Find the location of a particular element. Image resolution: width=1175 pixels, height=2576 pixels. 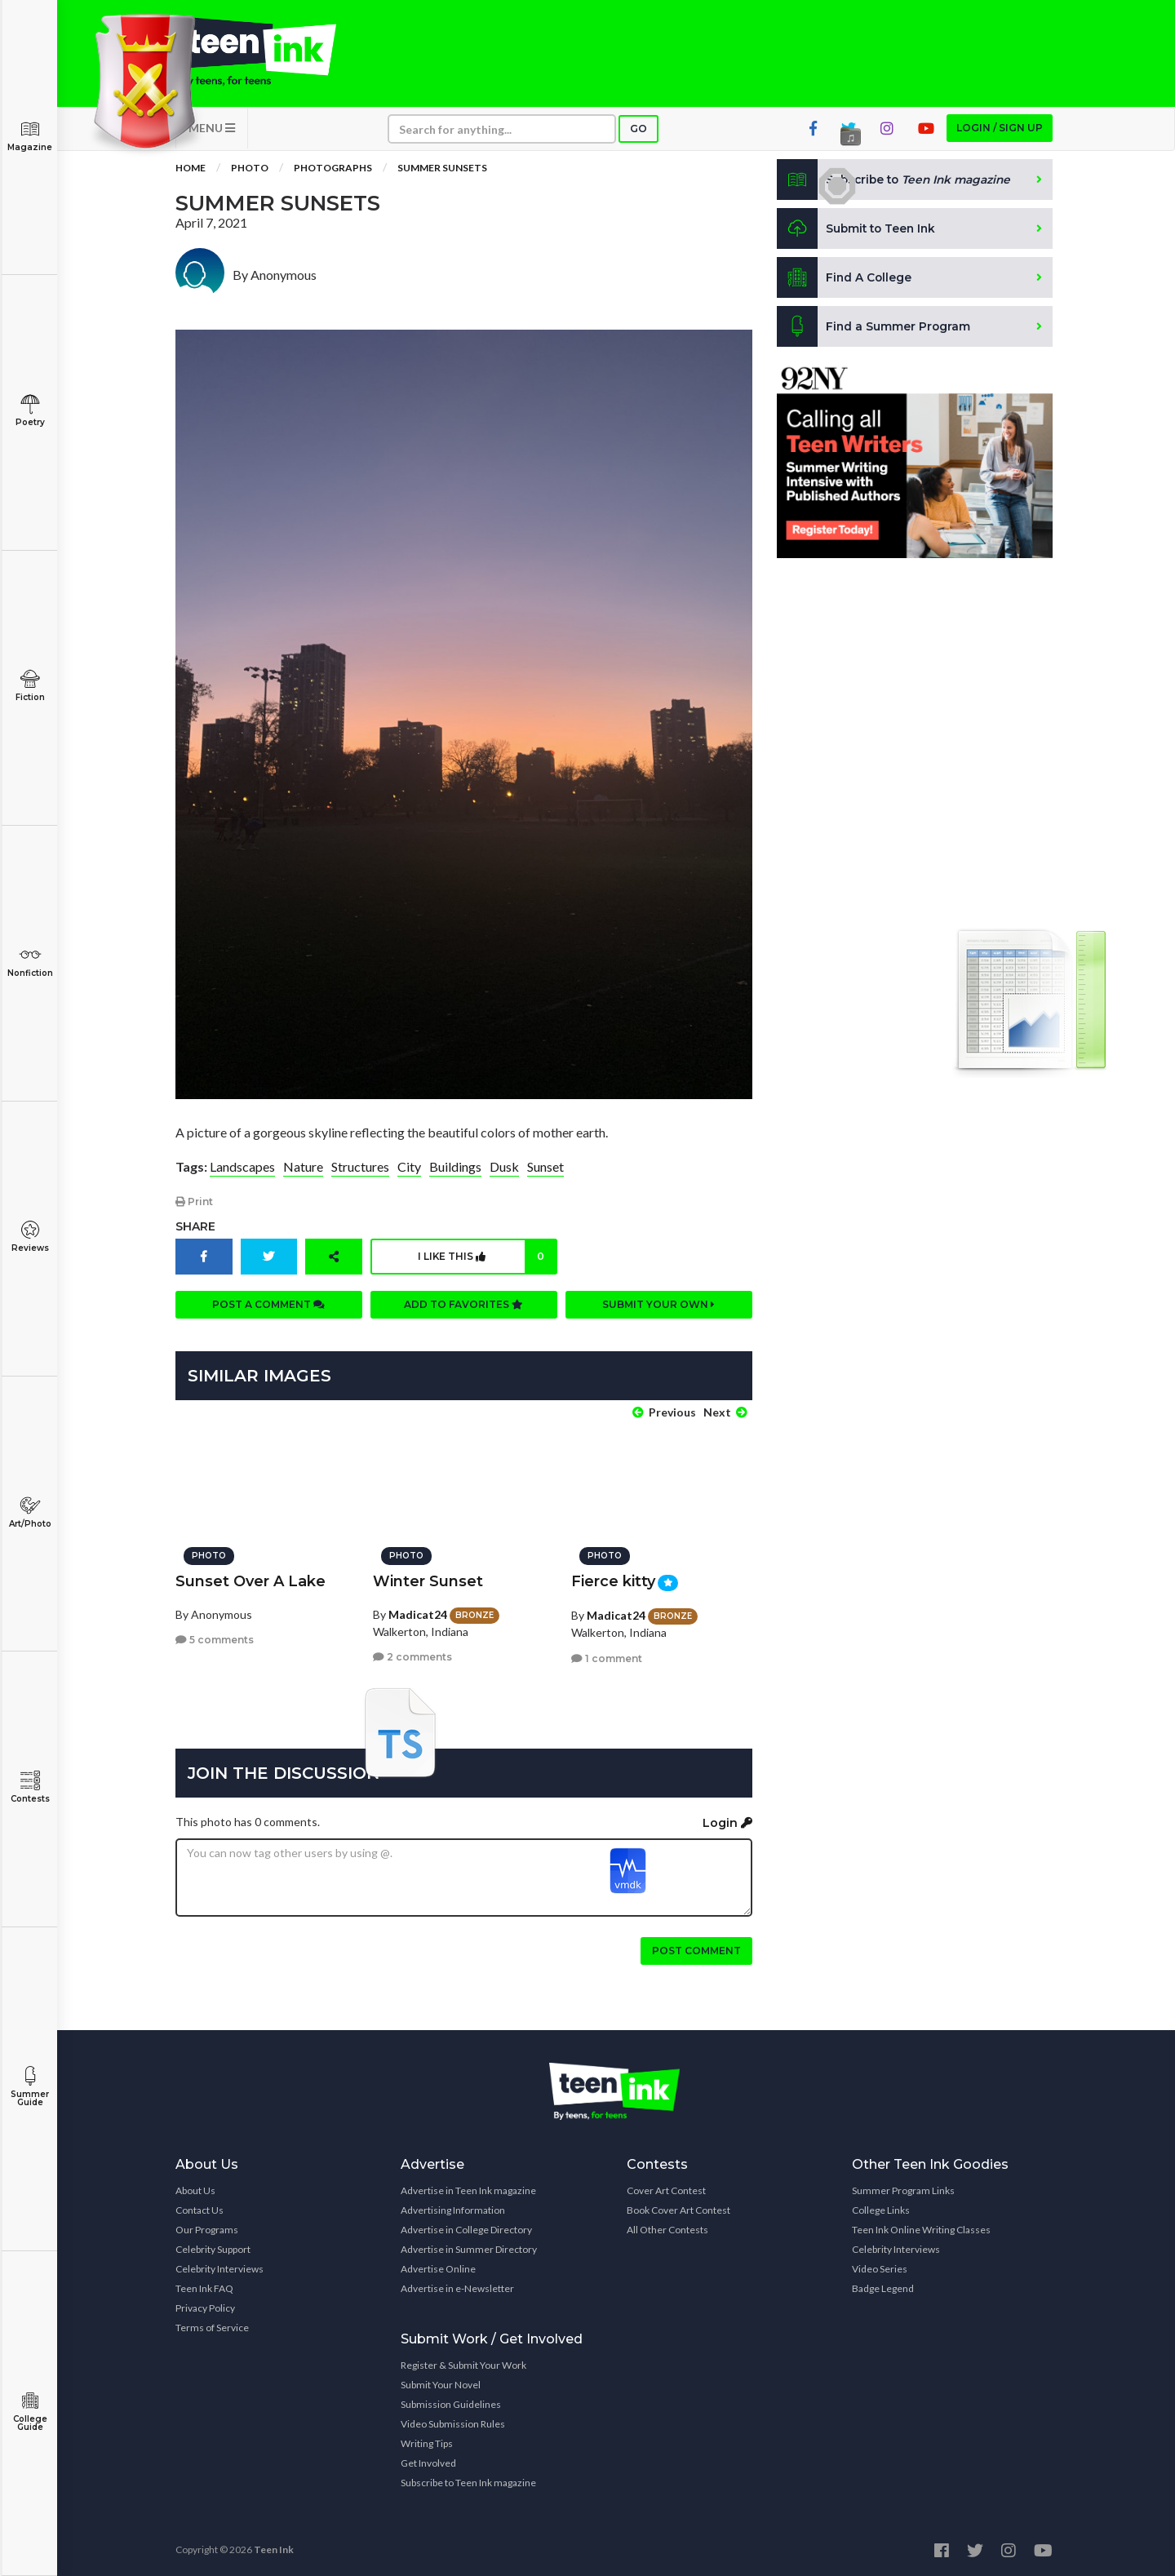

a typescript source code file is located at coordinates (400, 1732).